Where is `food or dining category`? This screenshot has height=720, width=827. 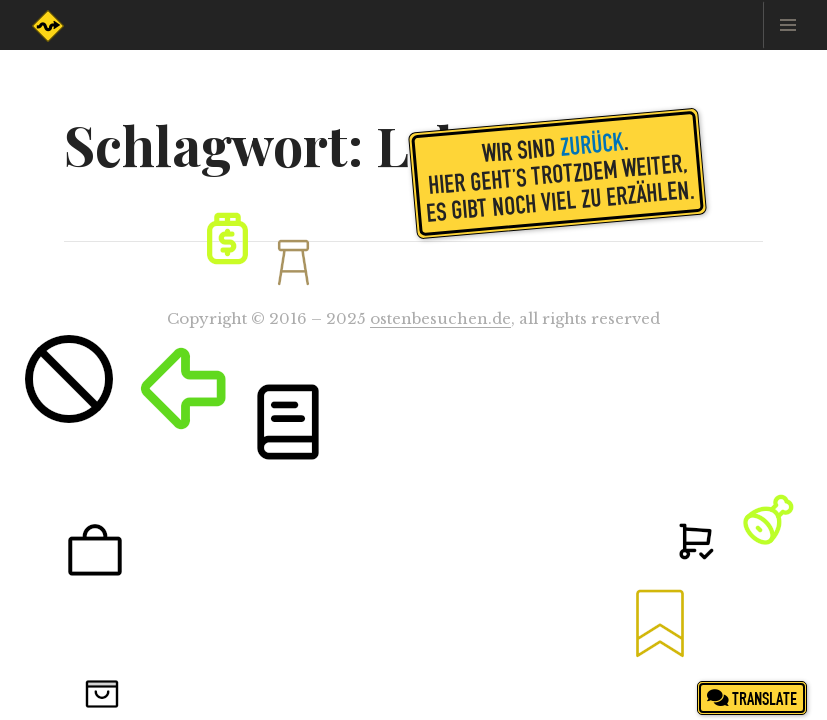
food or dining category is located at coordinates (768, 520).